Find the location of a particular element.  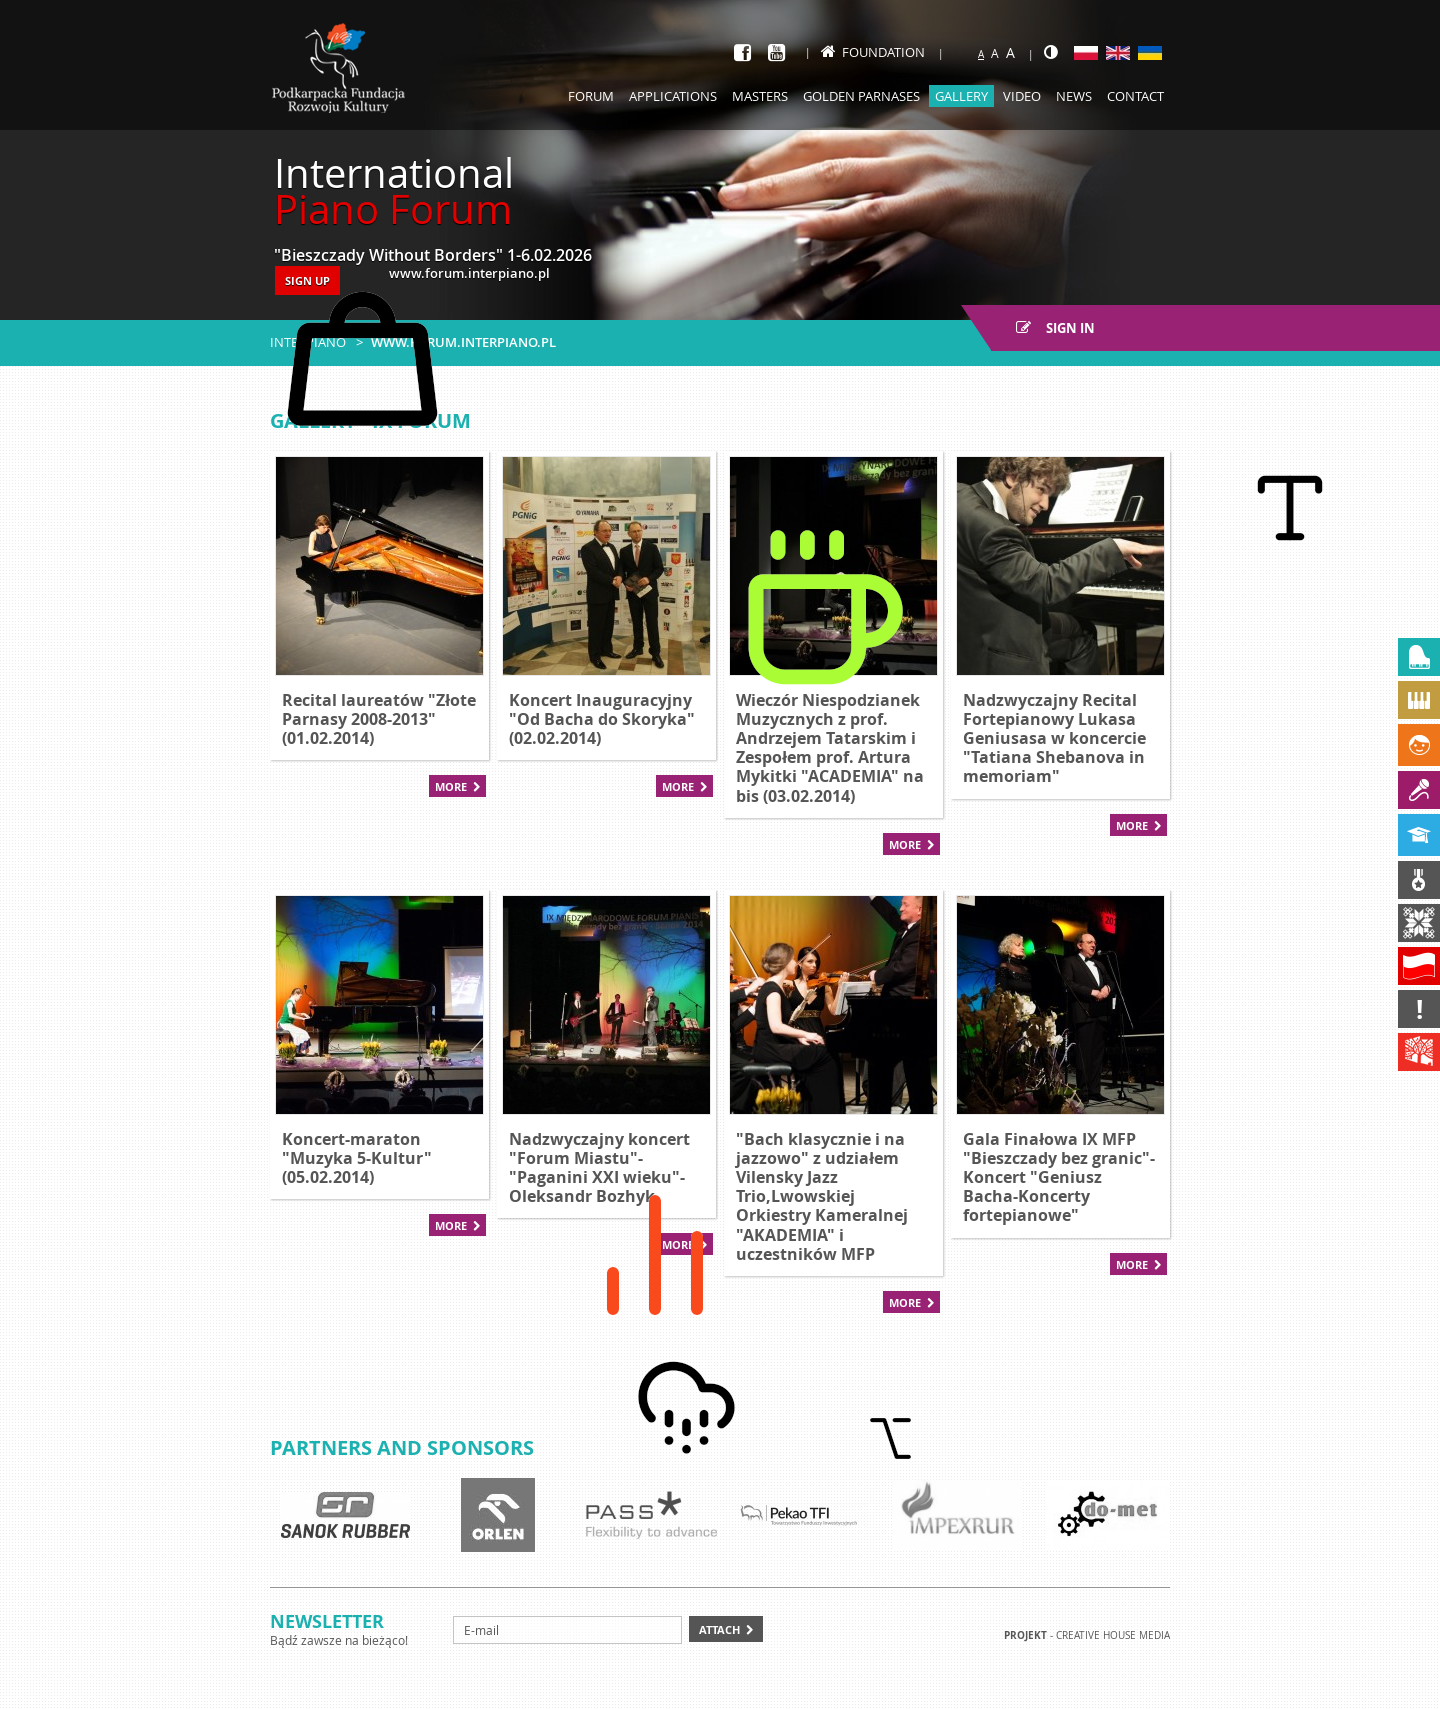

view bar chart or statistics is located at coordinates (655, 1255).